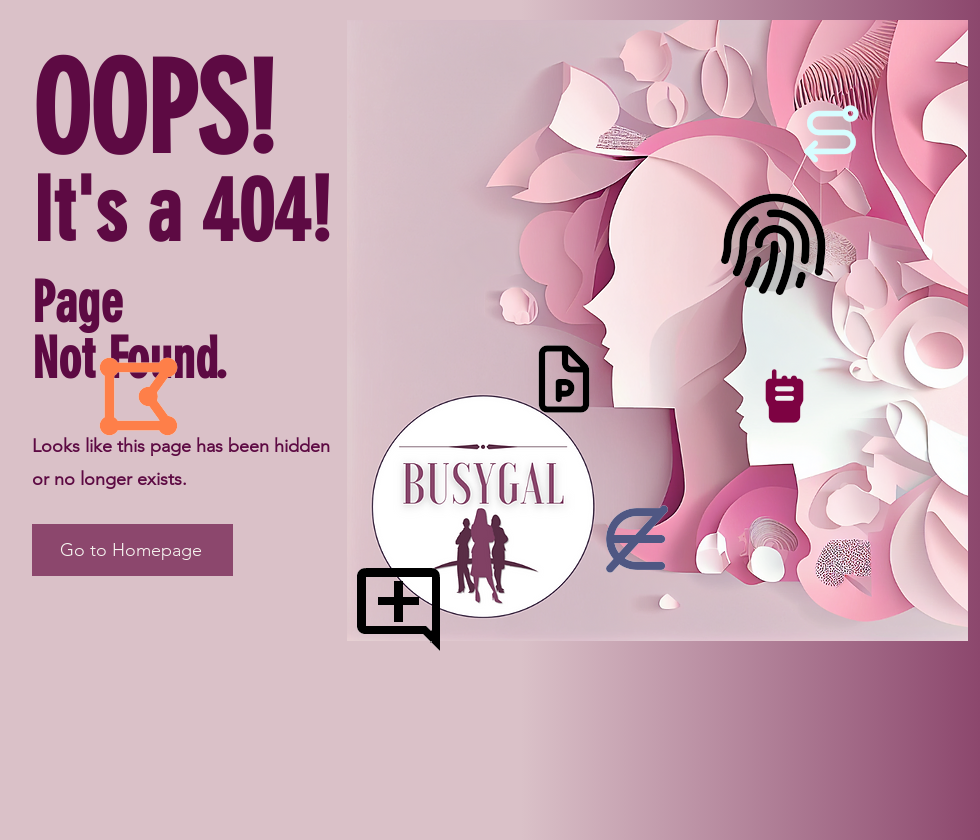 The image size is (980, 840). What do you see at coordinates (774, 244) in the screenshot?
I see `authenticate with biometric fingerprint` at bounding box center [774, 244].